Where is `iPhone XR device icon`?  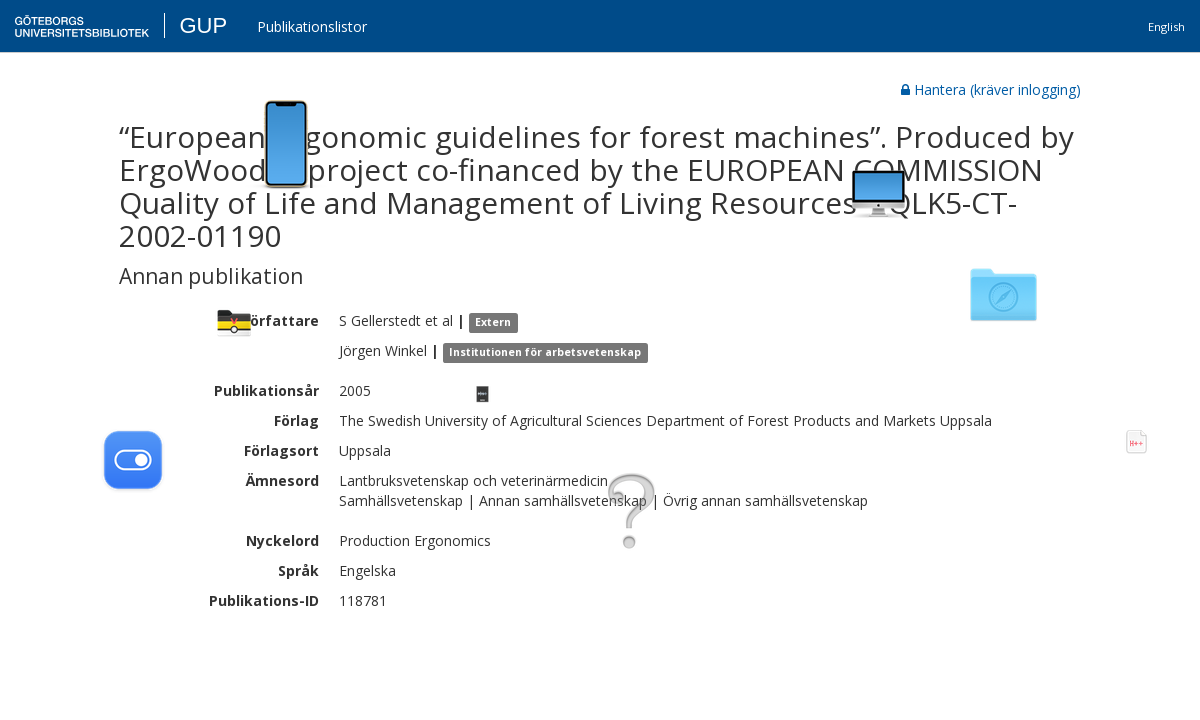
iPhone XR device icon is located at coordinates (286, 145).